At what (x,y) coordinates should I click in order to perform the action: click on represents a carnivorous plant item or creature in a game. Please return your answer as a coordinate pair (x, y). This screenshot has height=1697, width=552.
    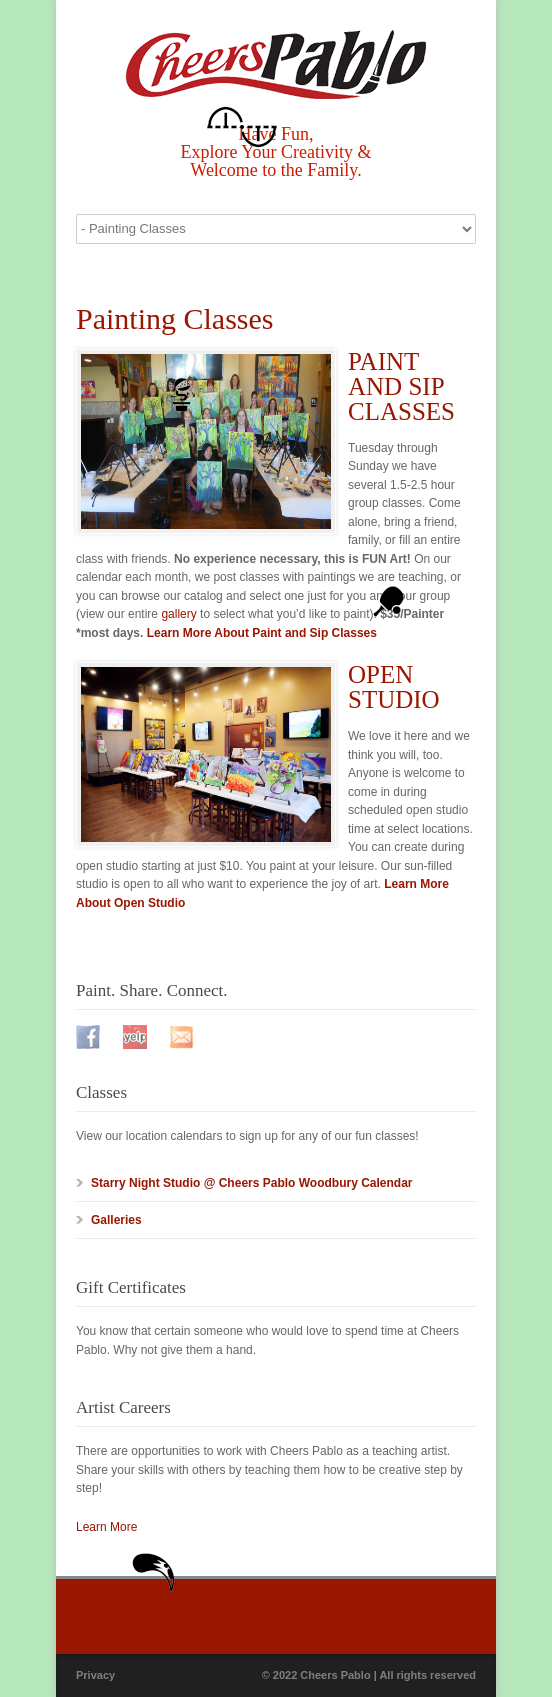
    Looking at the image, I should click on (181, 394).